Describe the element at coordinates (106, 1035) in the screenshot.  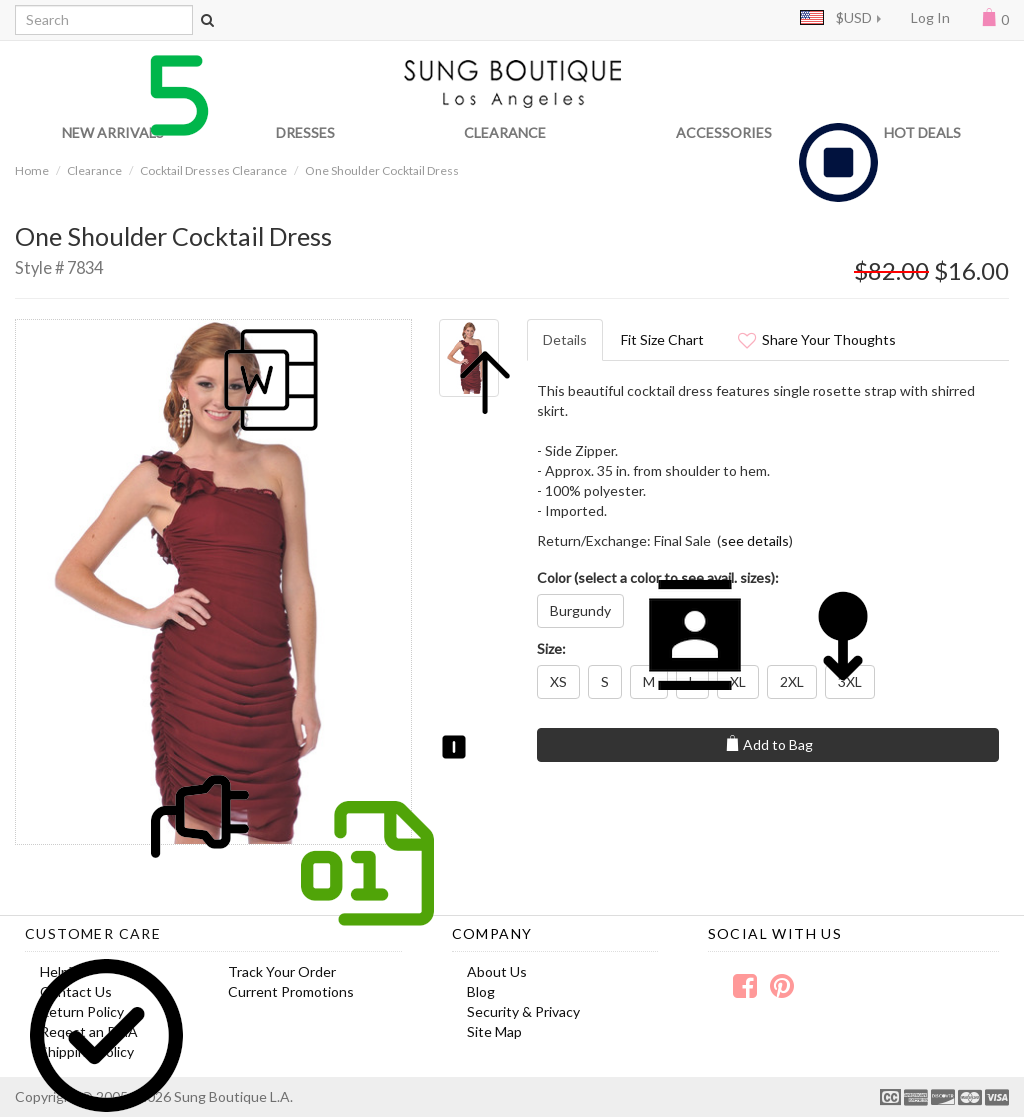
I see `indicates a completed or successful action` at that location.